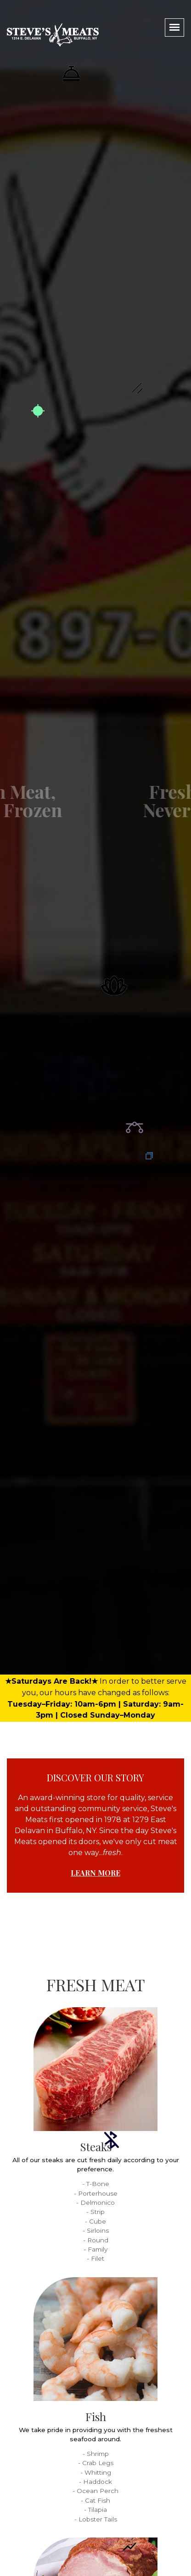 The width and height of the screenshot is (191, 2576). Describe the element at coordinates (135, 1127) in the screenshot. I see `edit vector path or bezier curve` at that location.